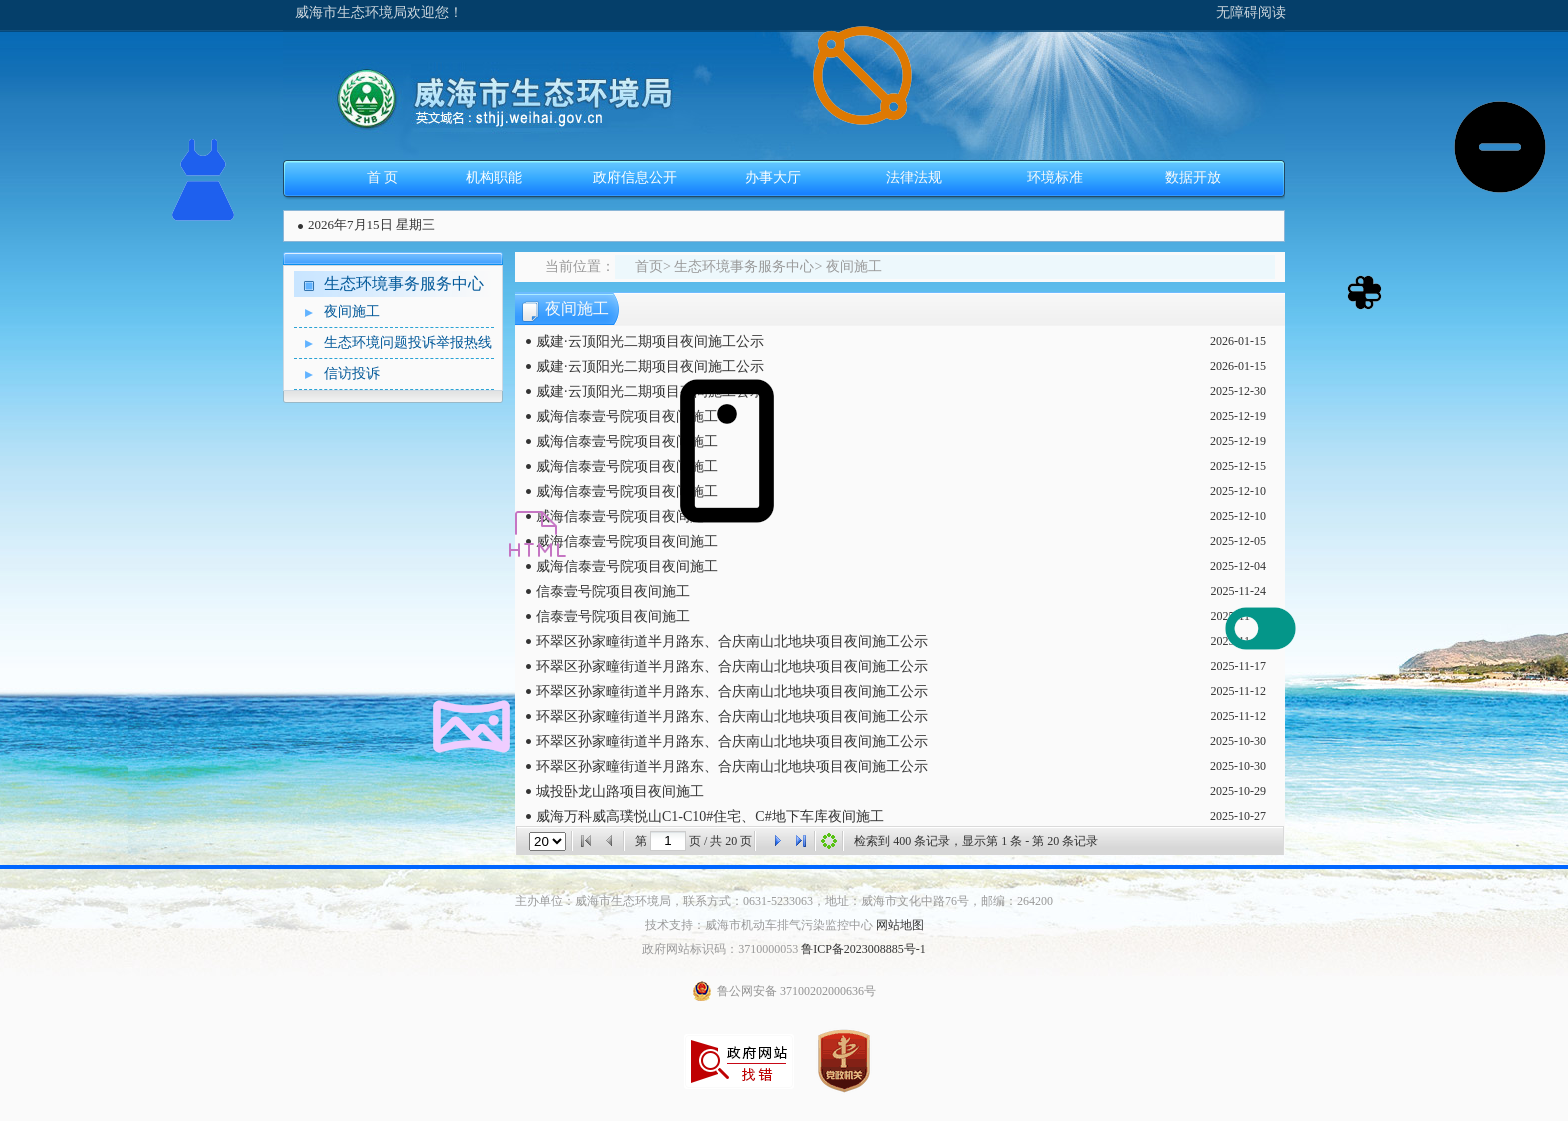 The width and height of the screenshot is (1568, 1121). What do you see at coordinates (1260, 628) in the screenshot?
I see `toggle switch in off position` at bounding box center [1260, 628].